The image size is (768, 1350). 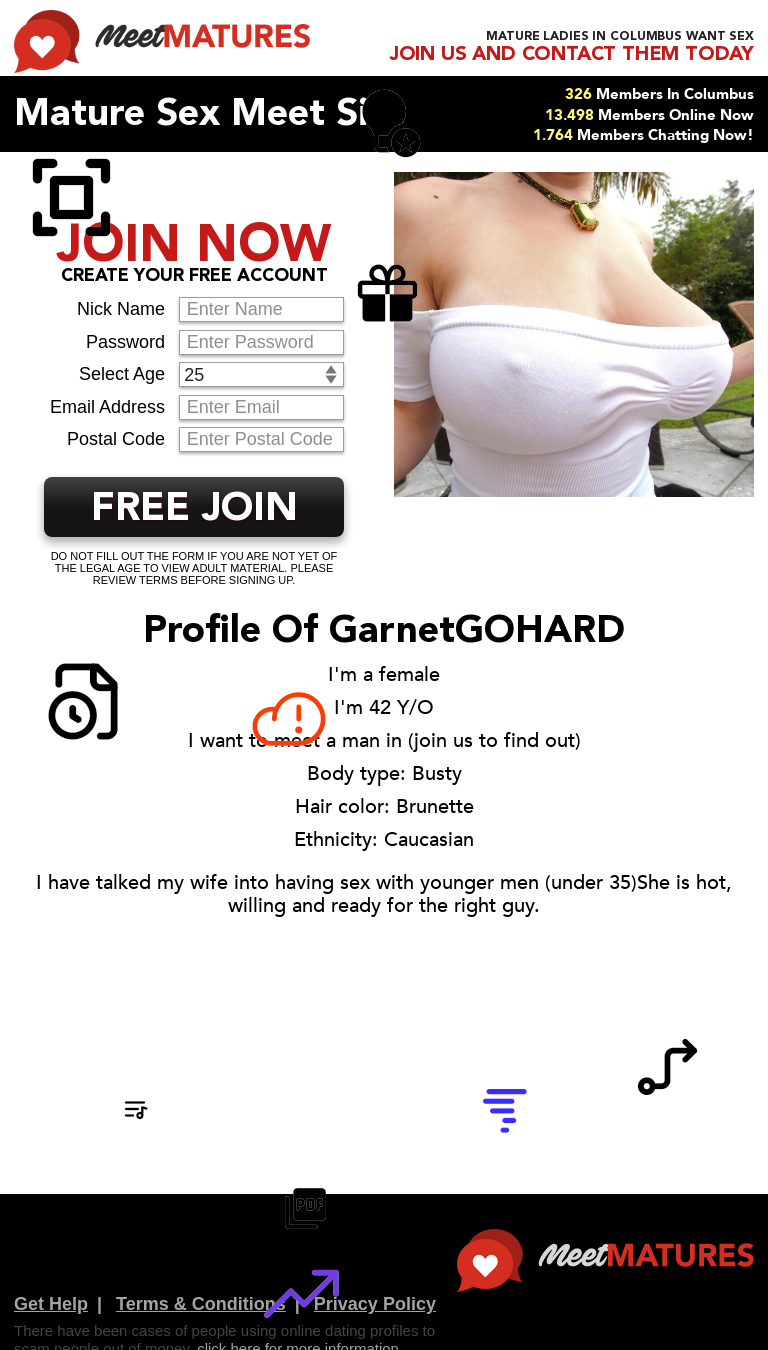 I want to click on scan a QR code or barcode, so click(x=71, y=197).